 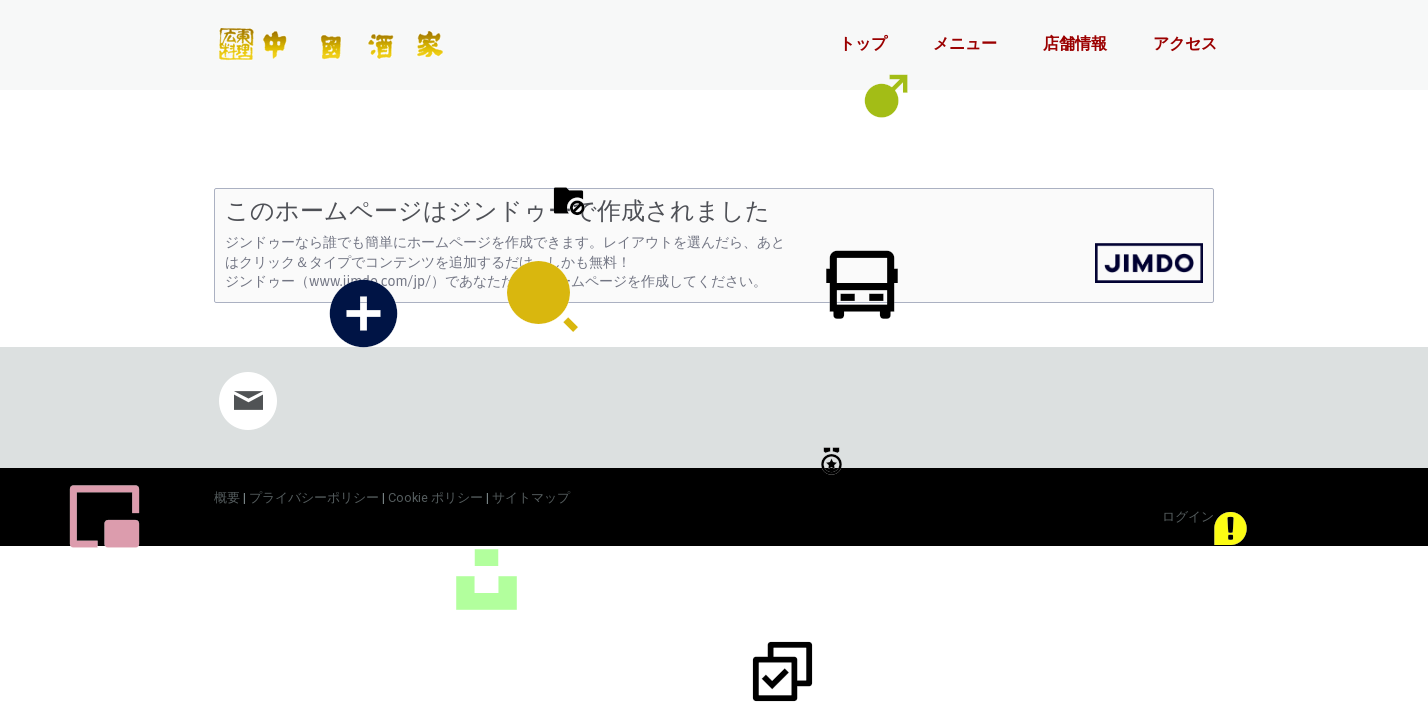 I want to click on access denied to this folder, so click(x=568, y=200).